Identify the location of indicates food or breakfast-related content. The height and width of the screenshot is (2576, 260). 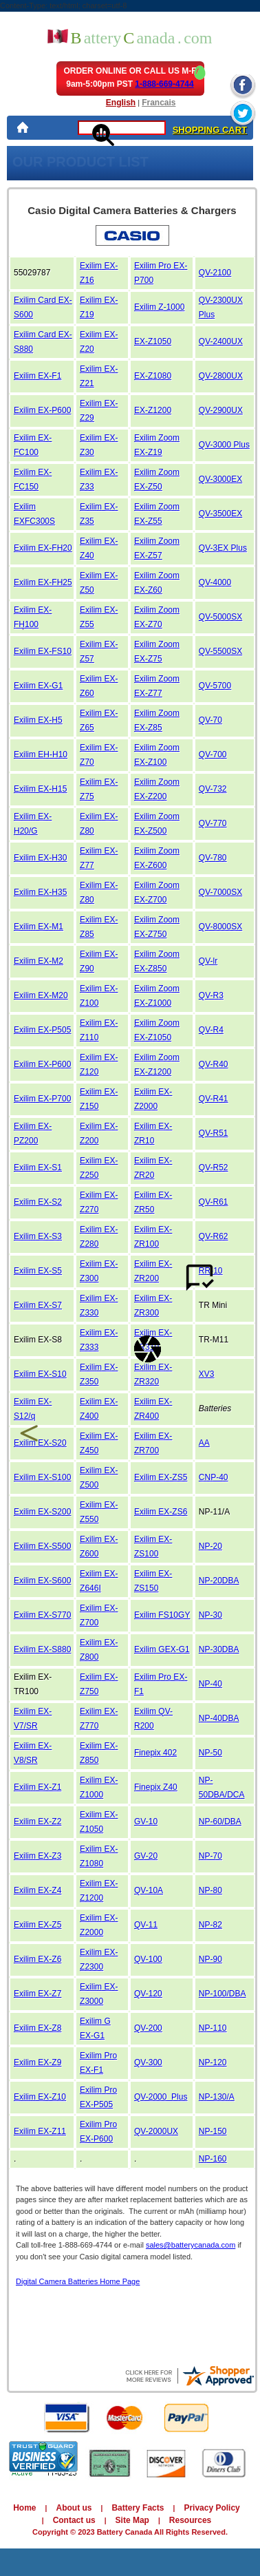
(199, 72).